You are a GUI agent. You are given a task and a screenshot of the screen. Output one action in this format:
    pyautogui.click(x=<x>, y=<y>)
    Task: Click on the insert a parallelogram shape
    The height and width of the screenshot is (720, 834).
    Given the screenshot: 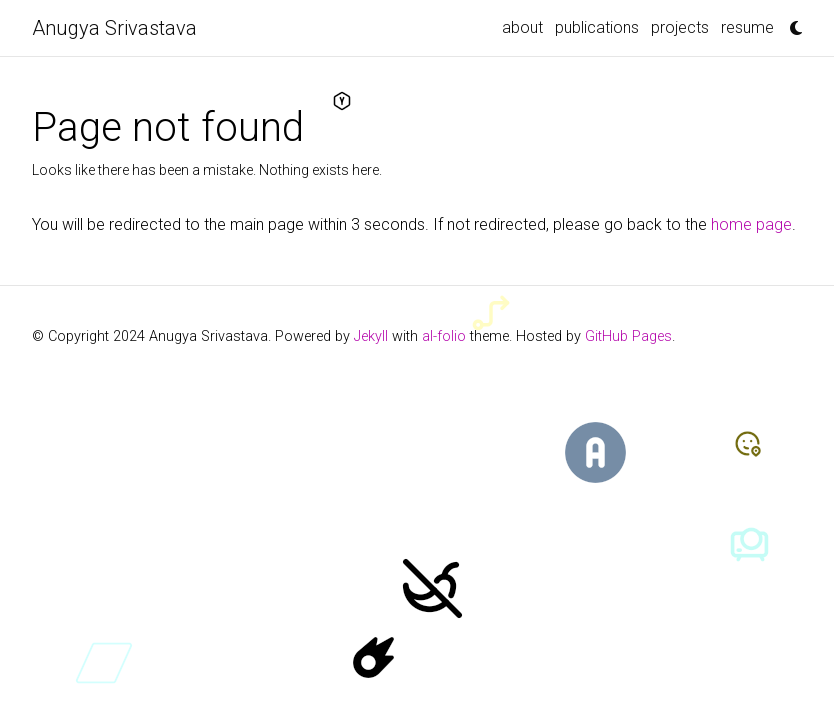 What is the action you would take?
    pyautogui.click(x=104, y=663)
    